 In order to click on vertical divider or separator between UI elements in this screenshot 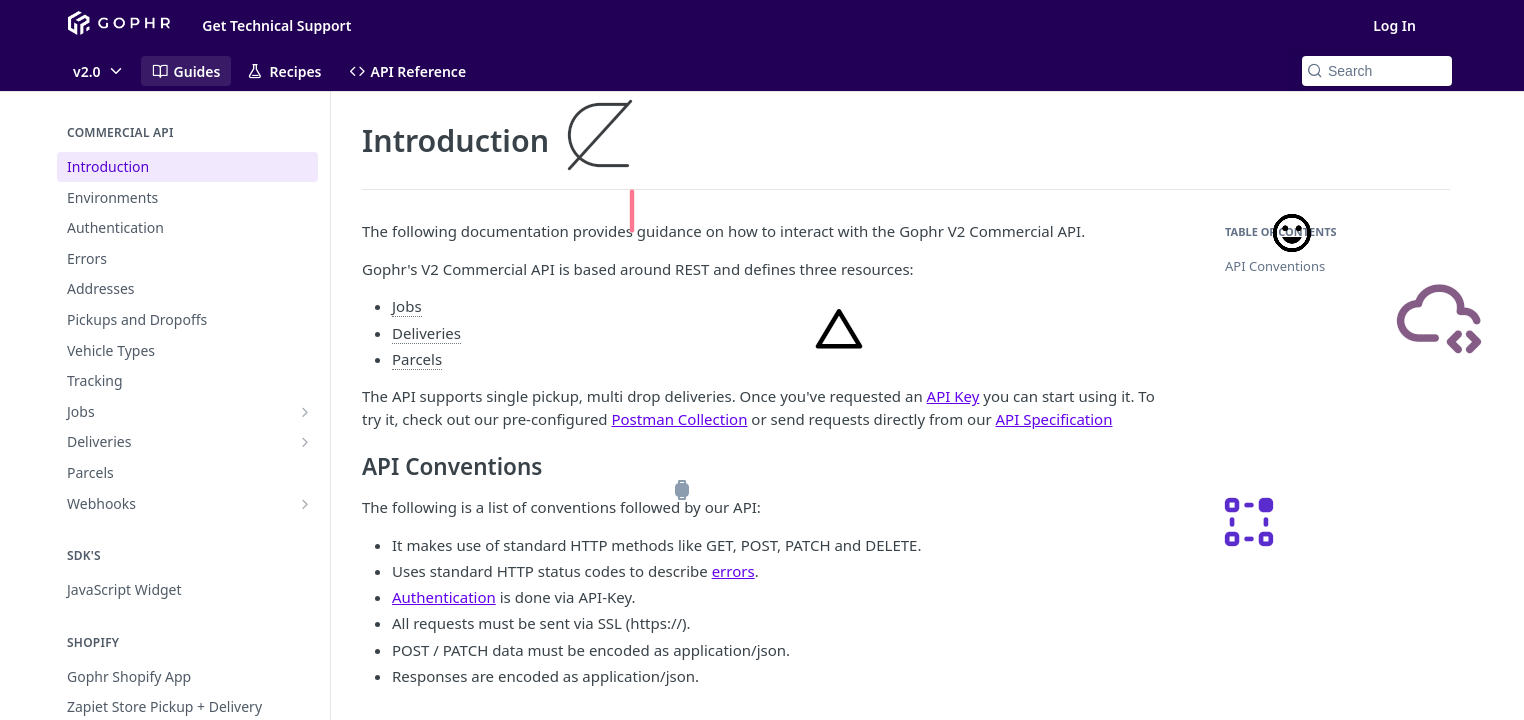, I will do `click(632, 211)`.